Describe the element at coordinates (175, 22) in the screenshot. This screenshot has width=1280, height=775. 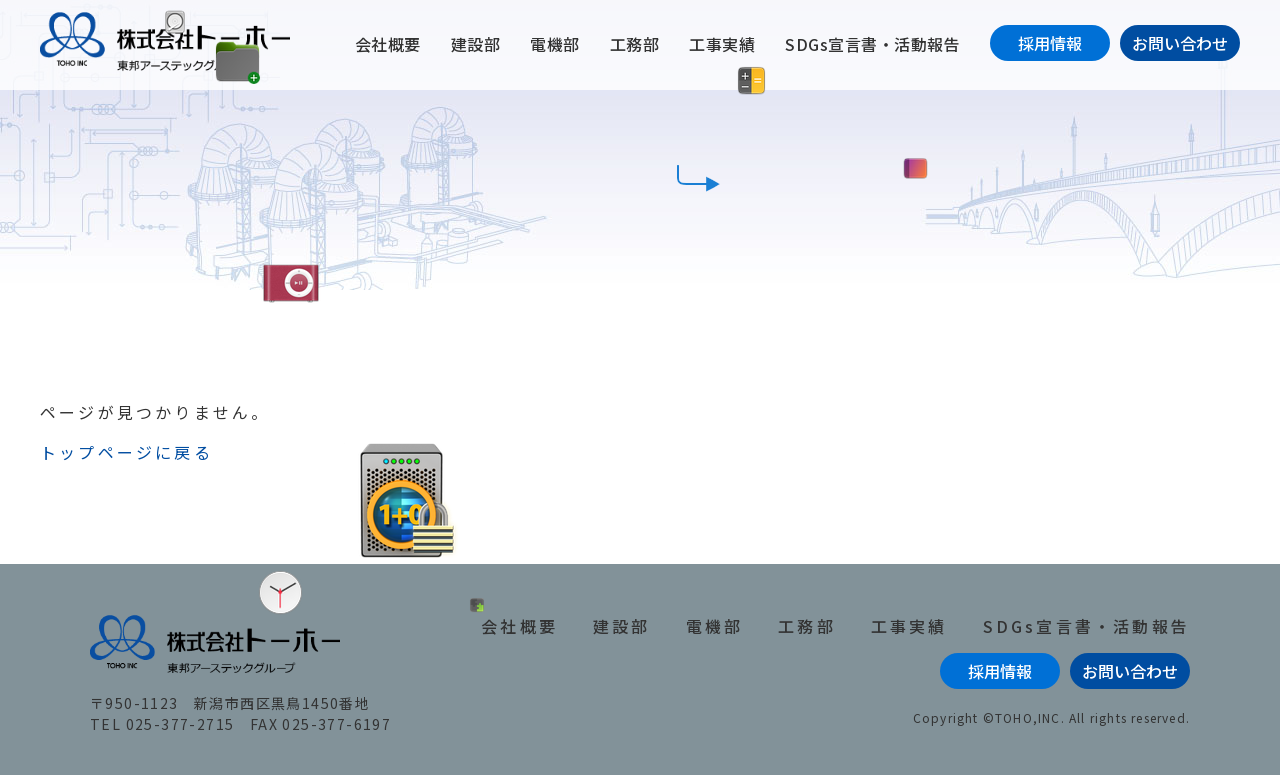
I see `open gnome disk utility application` at that location.